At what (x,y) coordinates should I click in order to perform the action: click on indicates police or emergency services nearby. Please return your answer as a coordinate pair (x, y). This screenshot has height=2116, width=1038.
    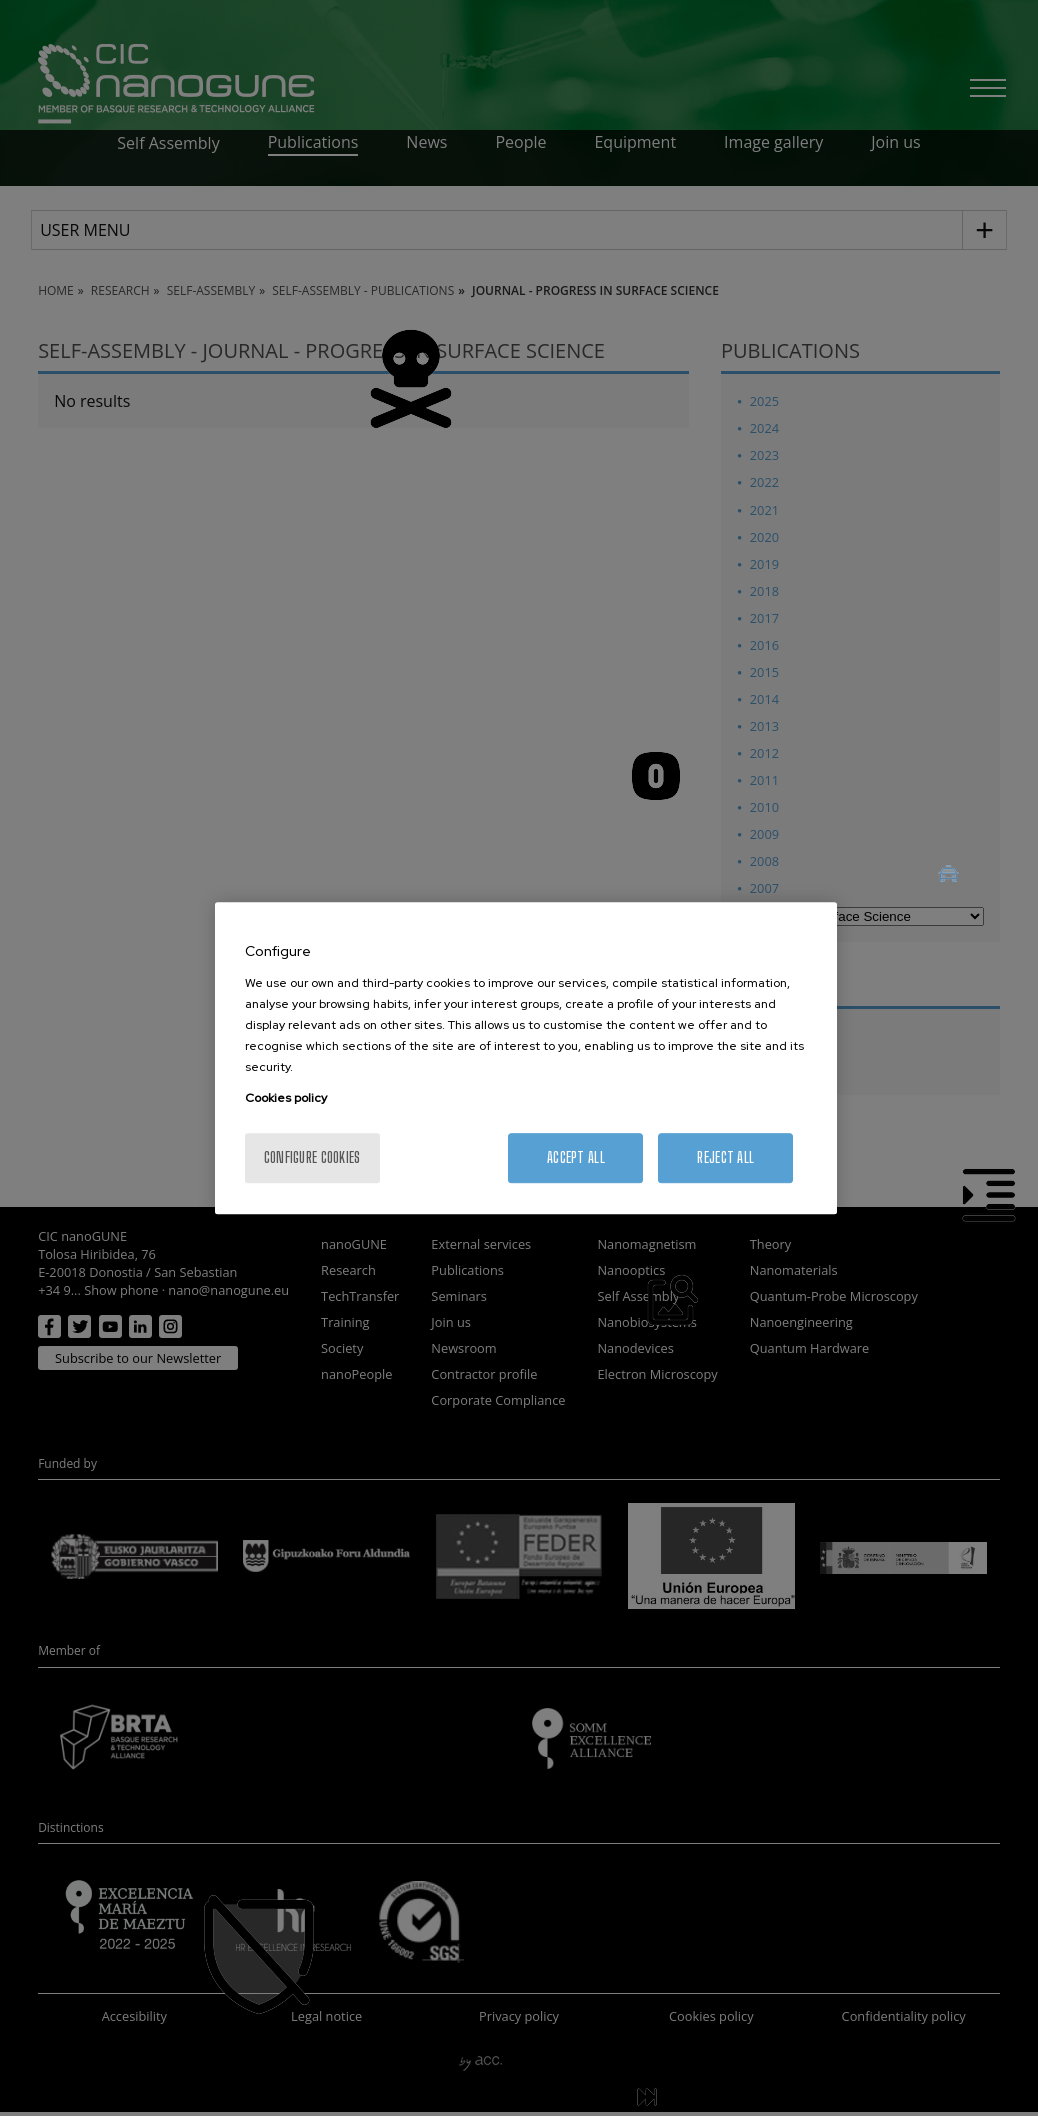
    Looking at the image, I should click on (948, 874).